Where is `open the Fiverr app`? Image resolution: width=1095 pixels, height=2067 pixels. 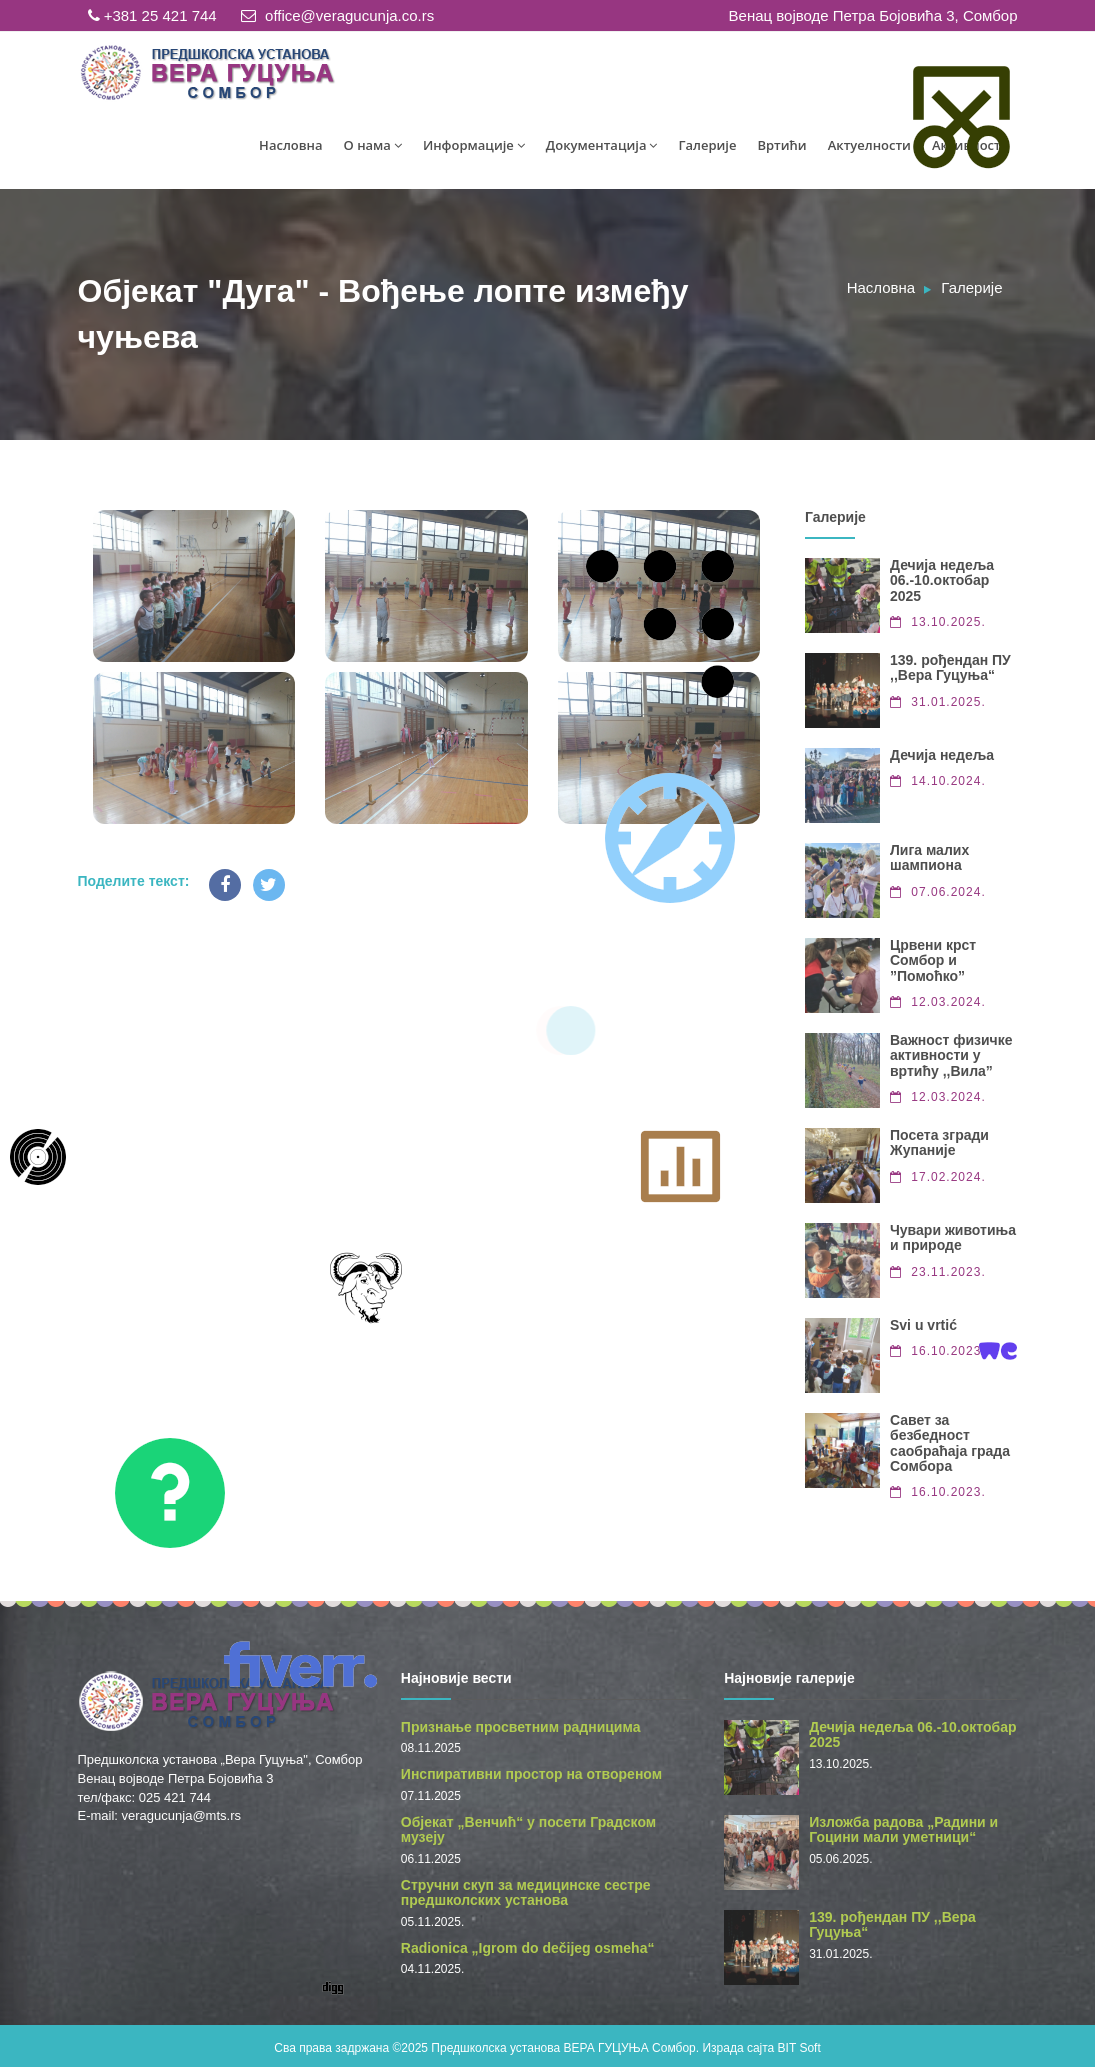
open the Fiverr app is located at coordinates (300, 1664).